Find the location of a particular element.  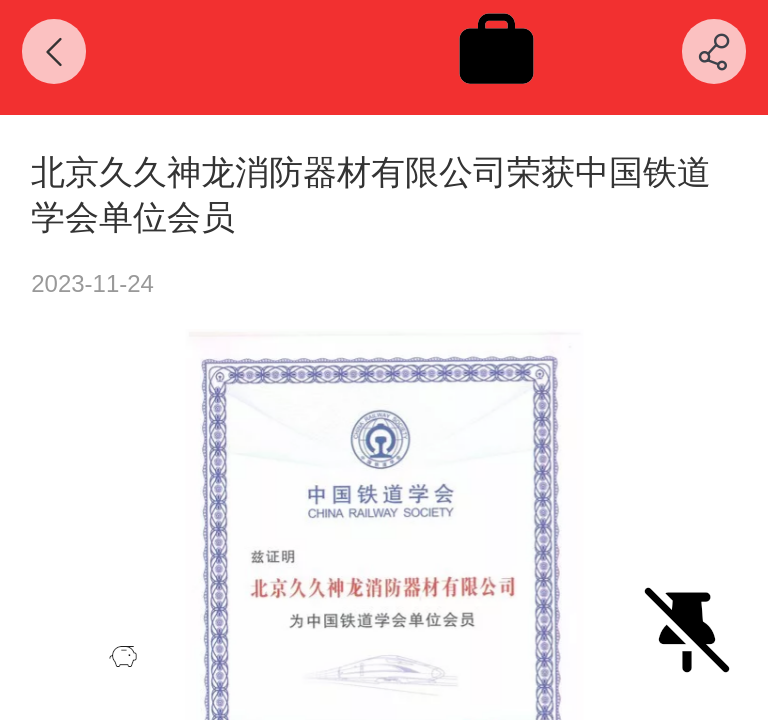

unpin this item is located at coordinates (687, 630).